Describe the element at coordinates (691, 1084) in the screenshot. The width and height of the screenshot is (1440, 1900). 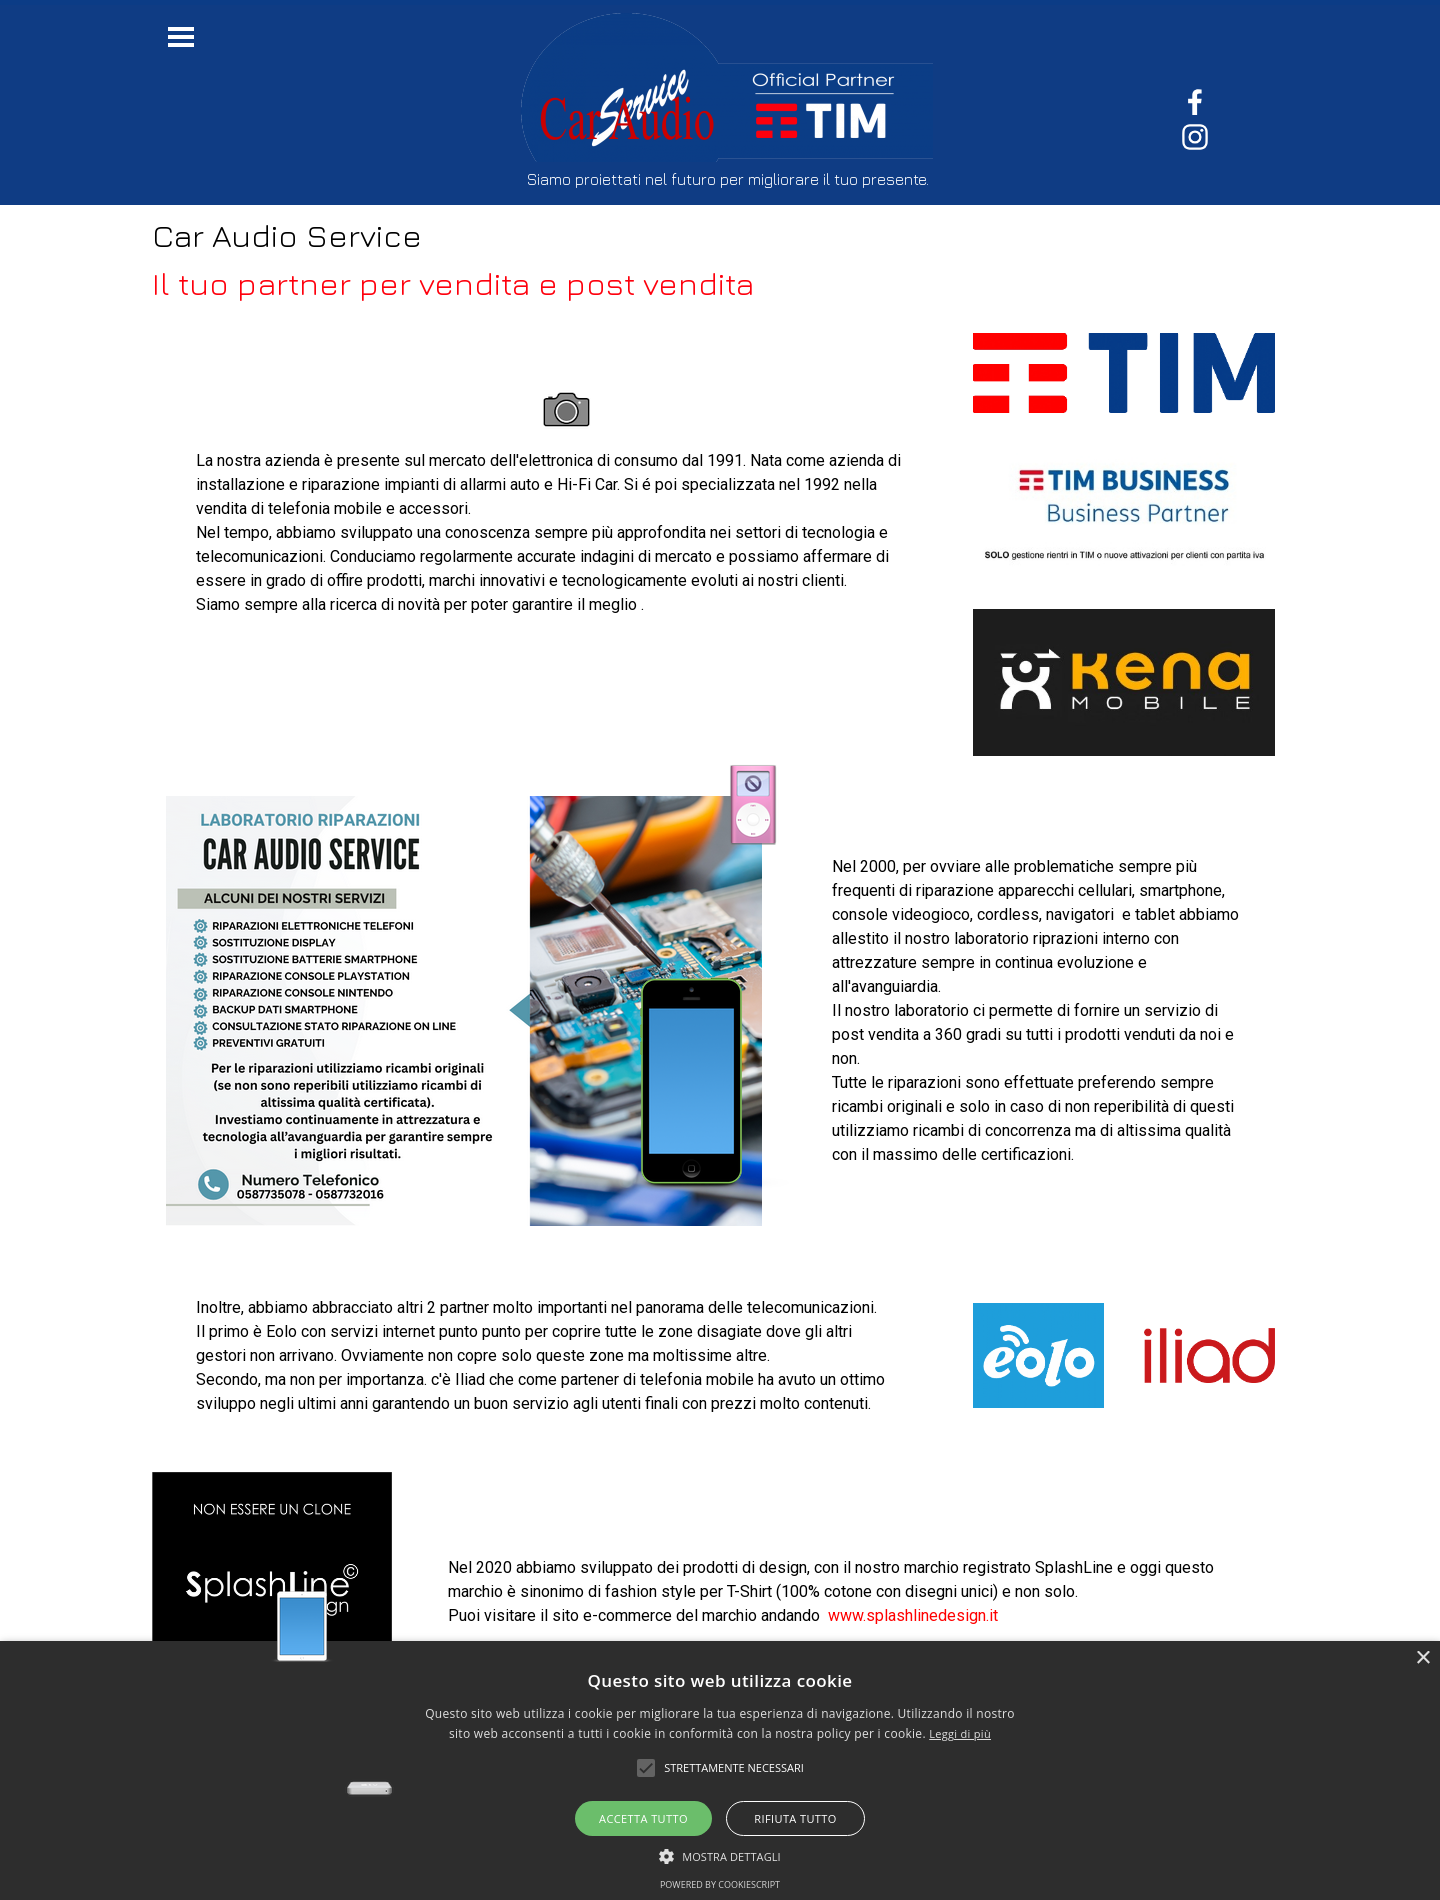
I see `manage connected iPhone 5c device` at that location.